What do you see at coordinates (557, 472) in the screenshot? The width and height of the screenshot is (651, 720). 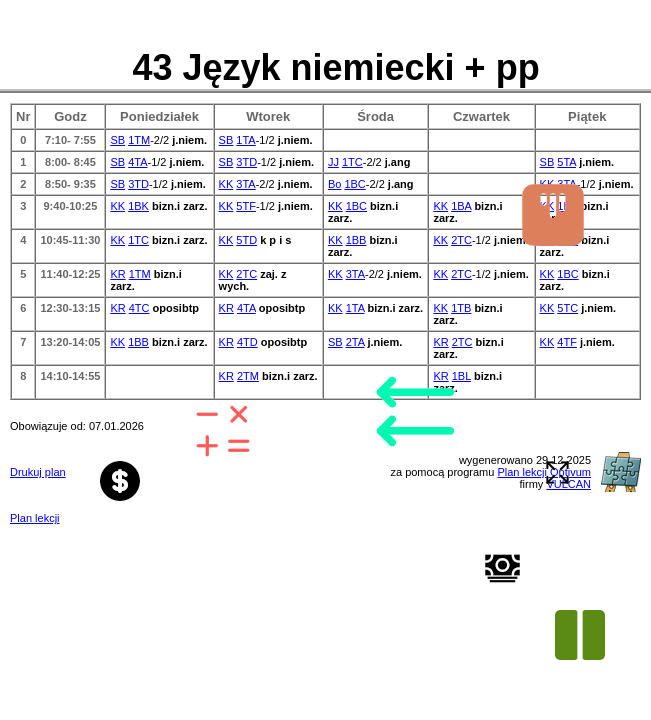 I see `expand to fullscreen mode` at bounding box center [557, 472].